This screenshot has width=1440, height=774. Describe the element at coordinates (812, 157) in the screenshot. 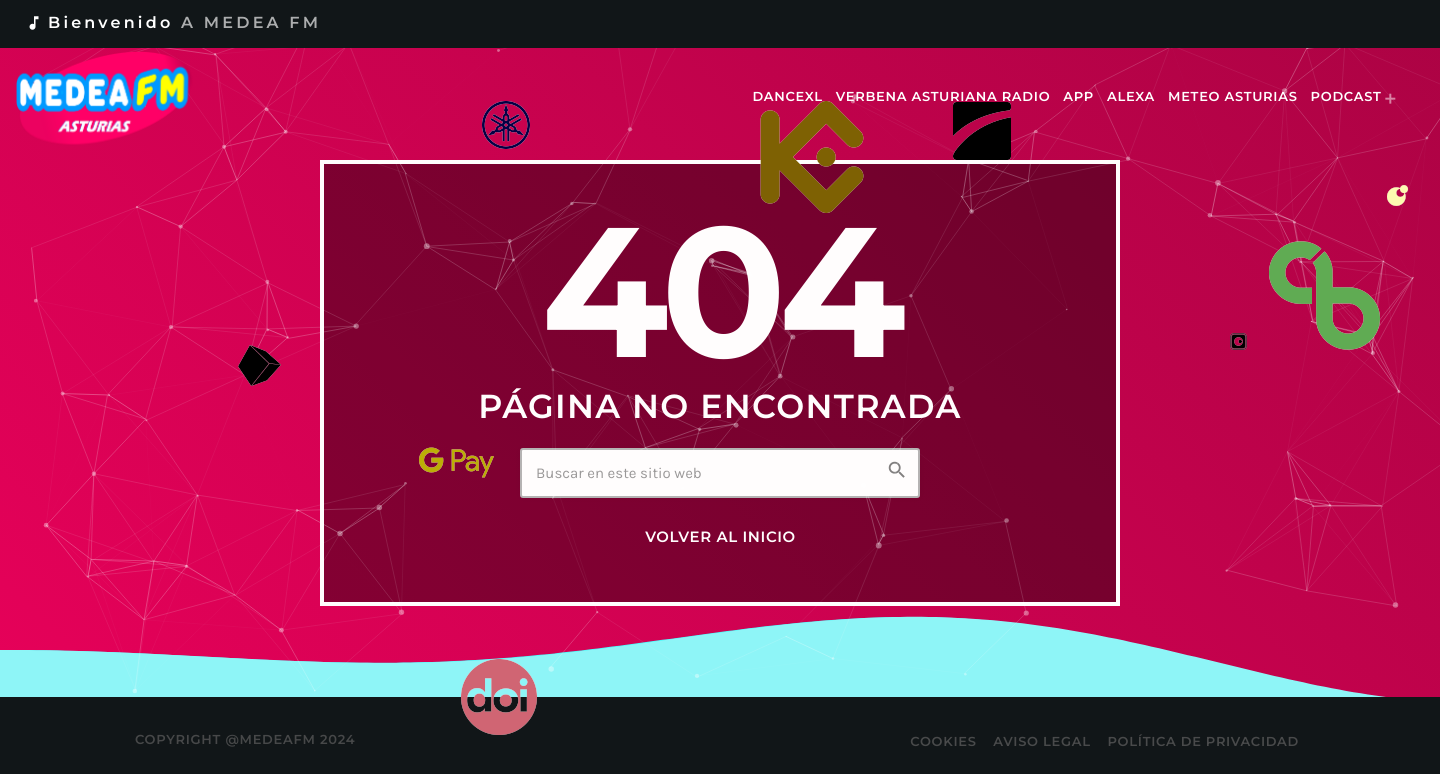

I see `open the KuCoin cryptocurrency exchange app` at that location.